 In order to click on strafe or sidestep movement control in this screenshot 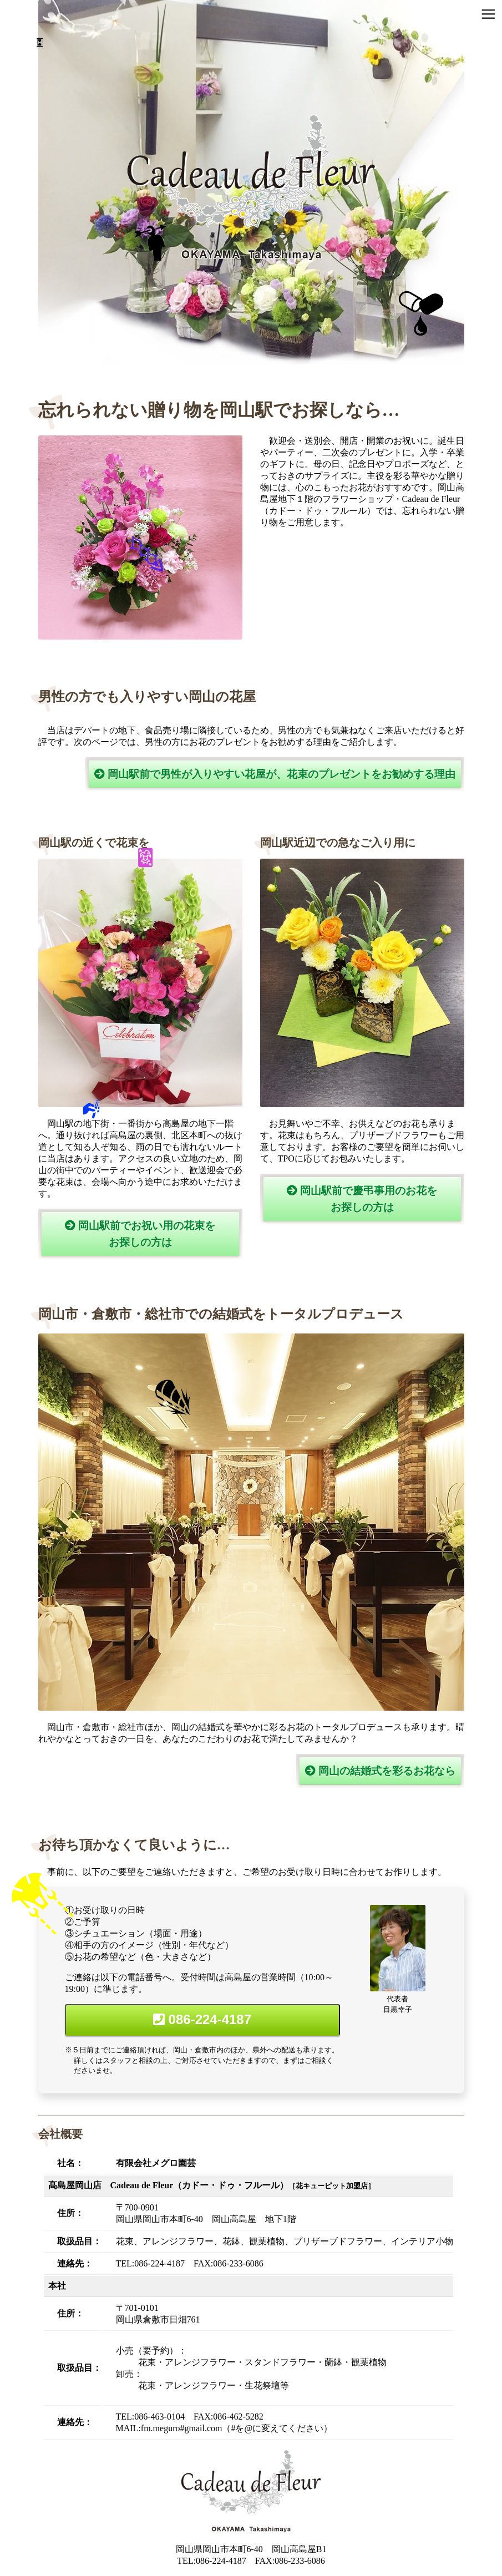, I will do `click(43, 1903)`.